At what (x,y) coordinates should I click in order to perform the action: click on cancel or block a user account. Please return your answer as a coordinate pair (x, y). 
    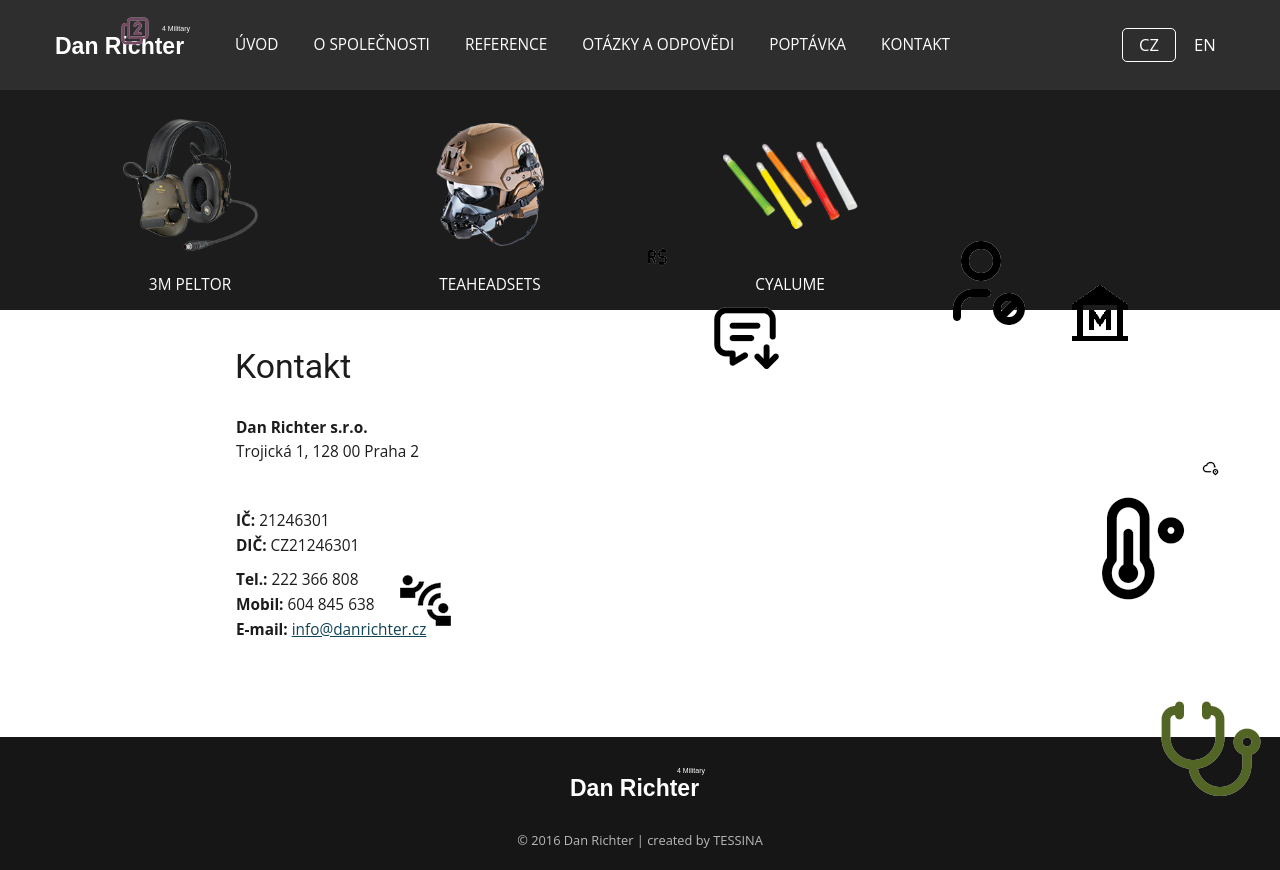
    Looking at the image, I should click on (981, 281).